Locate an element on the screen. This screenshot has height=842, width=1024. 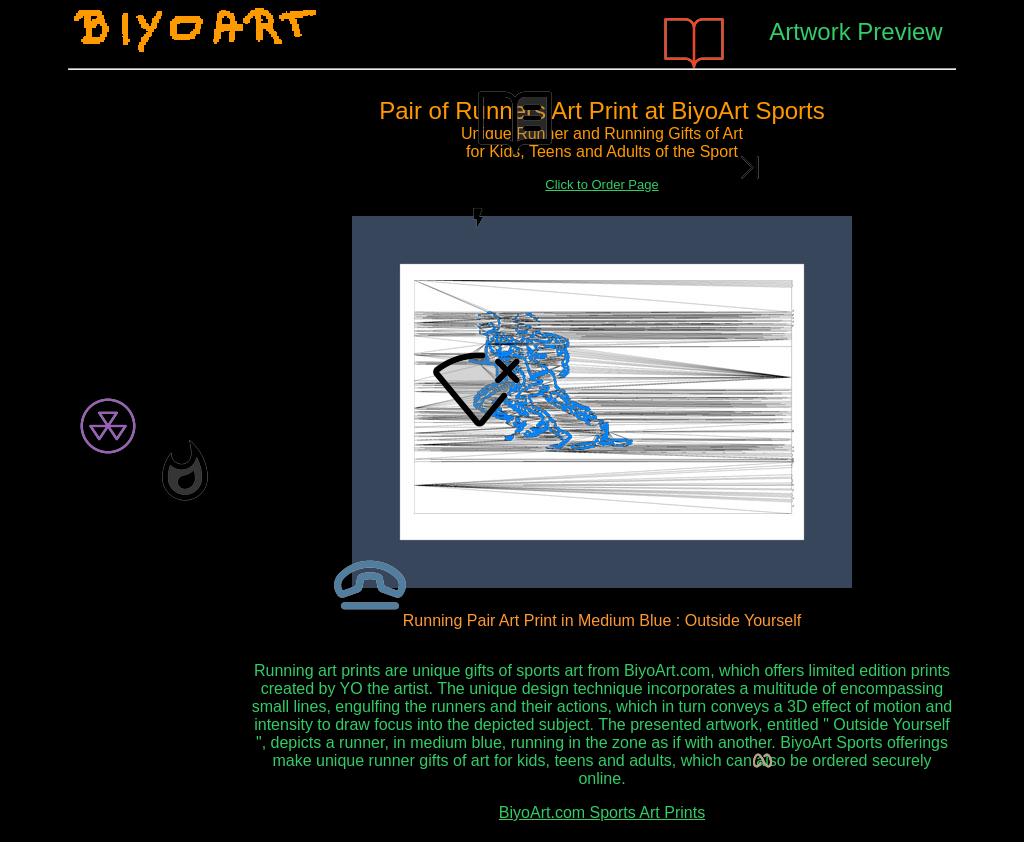
open reading mode or e-reader is located at coordinates (515, 118).